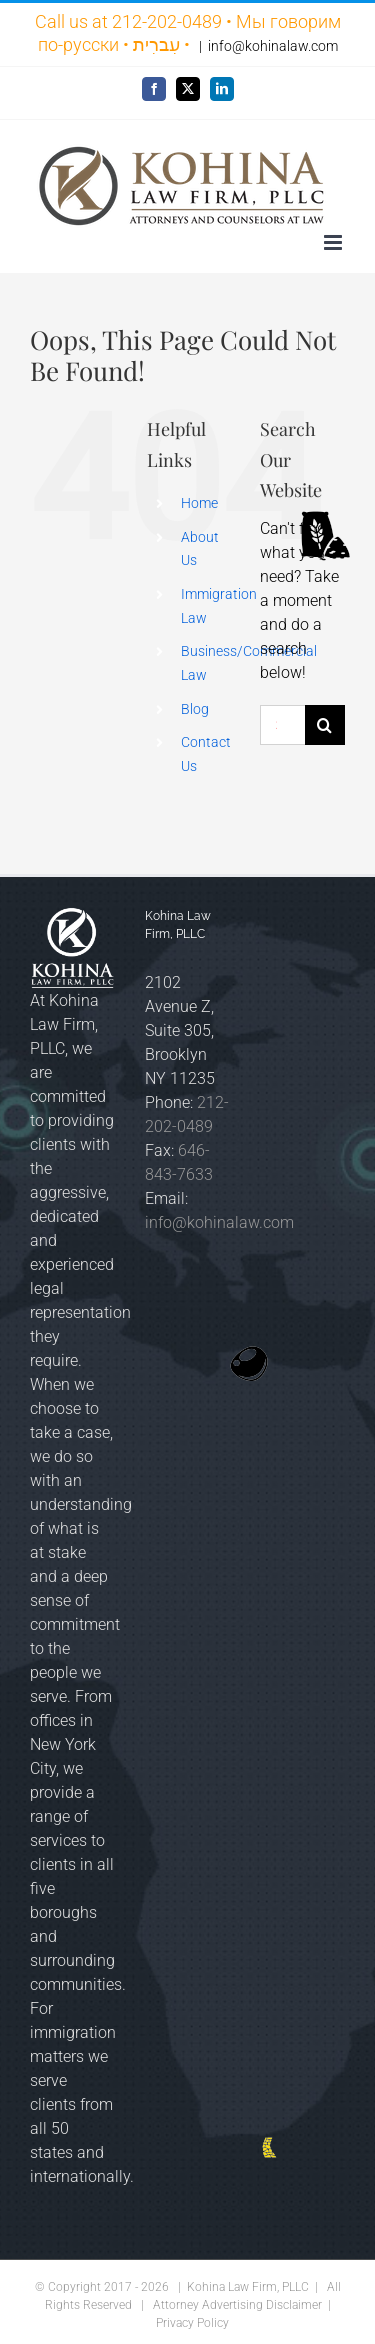  Describe the element at coordinates (325, 535) in the screenshot. I see `indicates grain or wheat ingredient` at that location.